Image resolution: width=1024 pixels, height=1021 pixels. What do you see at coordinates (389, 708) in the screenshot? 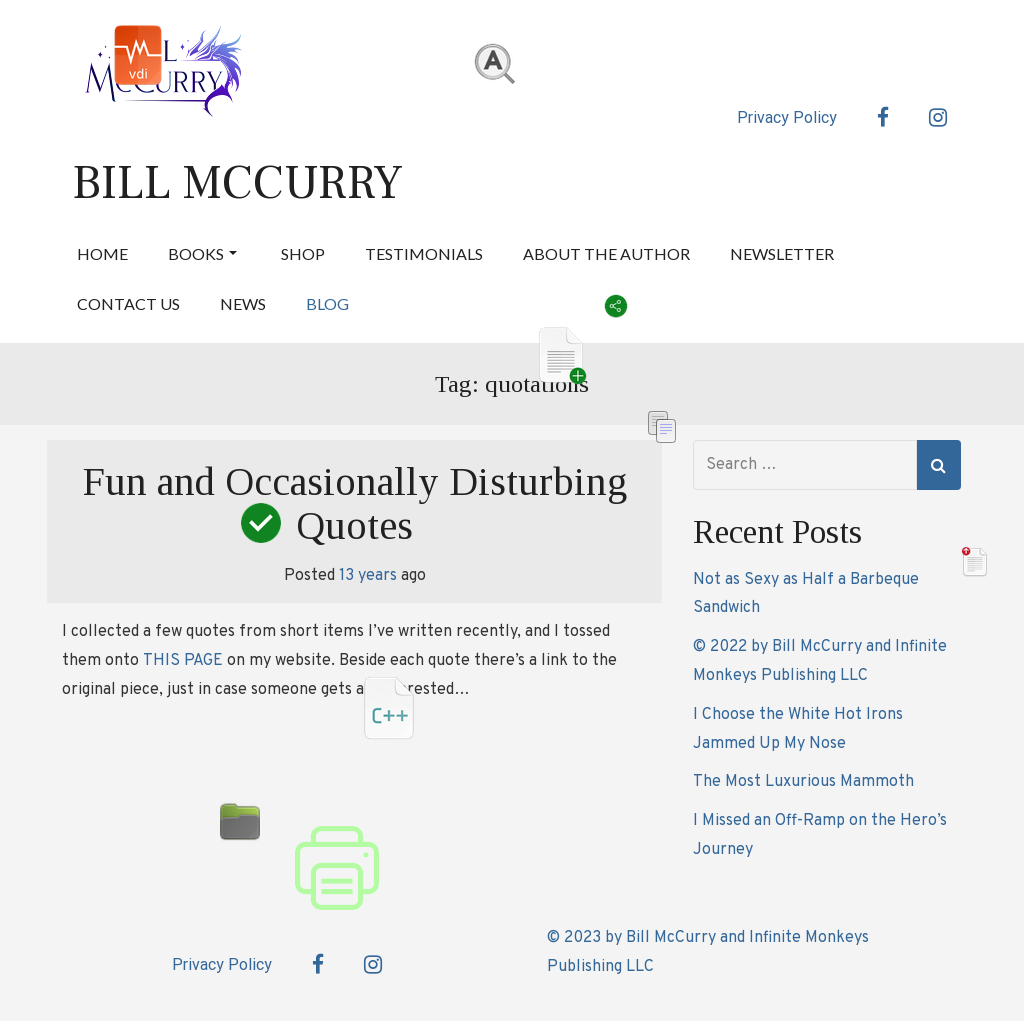
I see `a C++ source code file` at bounding box center [389, 708].